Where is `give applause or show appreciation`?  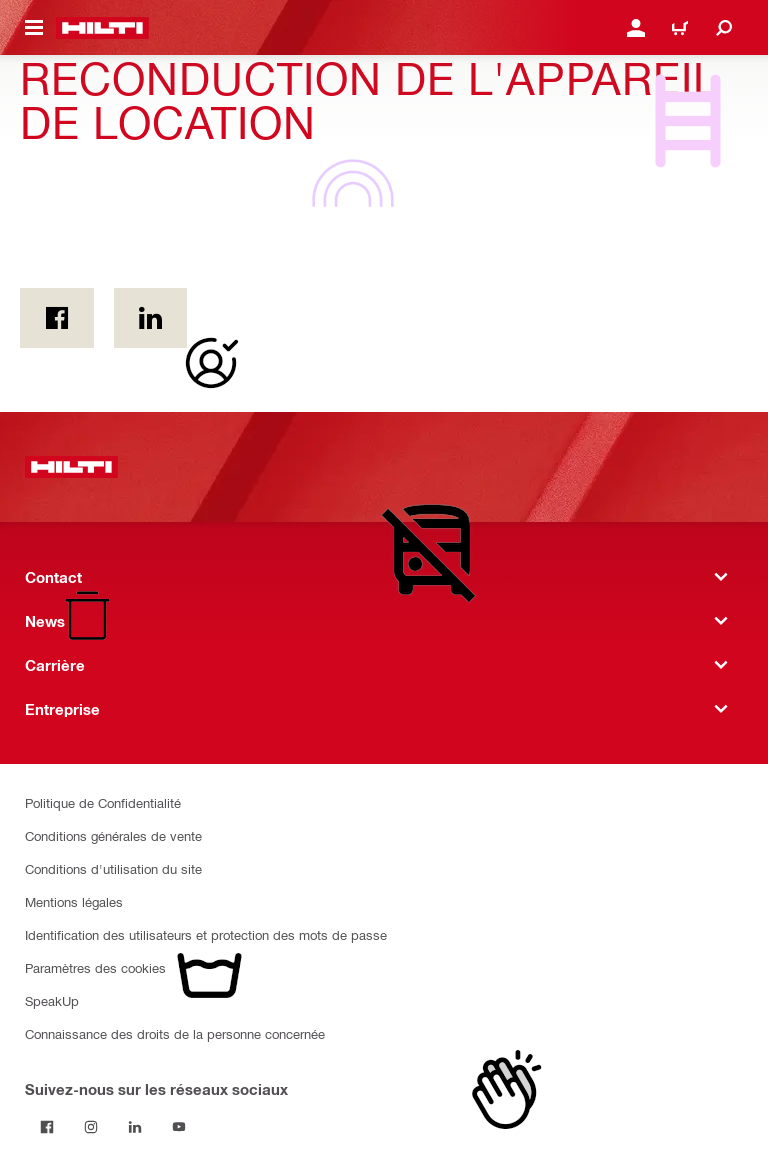
give applause or show appreciation is located at coordinates (505, 1089).